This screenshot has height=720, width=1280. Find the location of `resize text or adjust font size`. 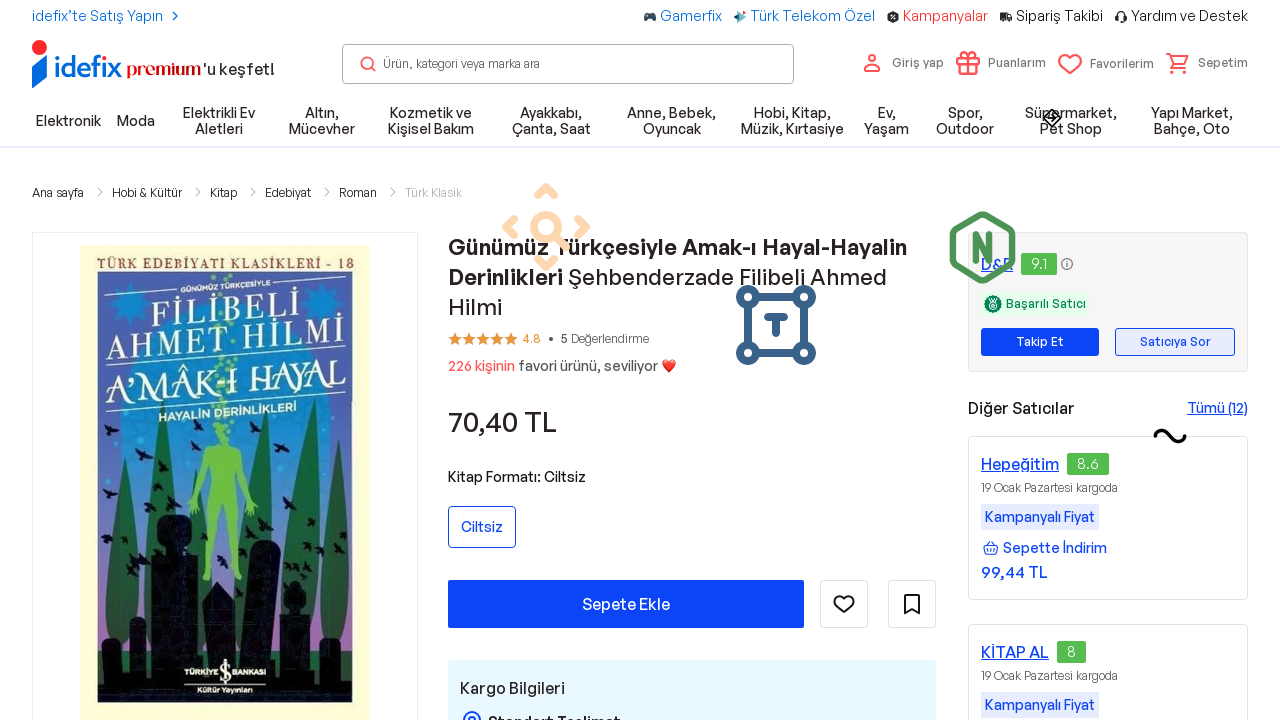

resize text or adjust font size is located at coordinates (776, 325).